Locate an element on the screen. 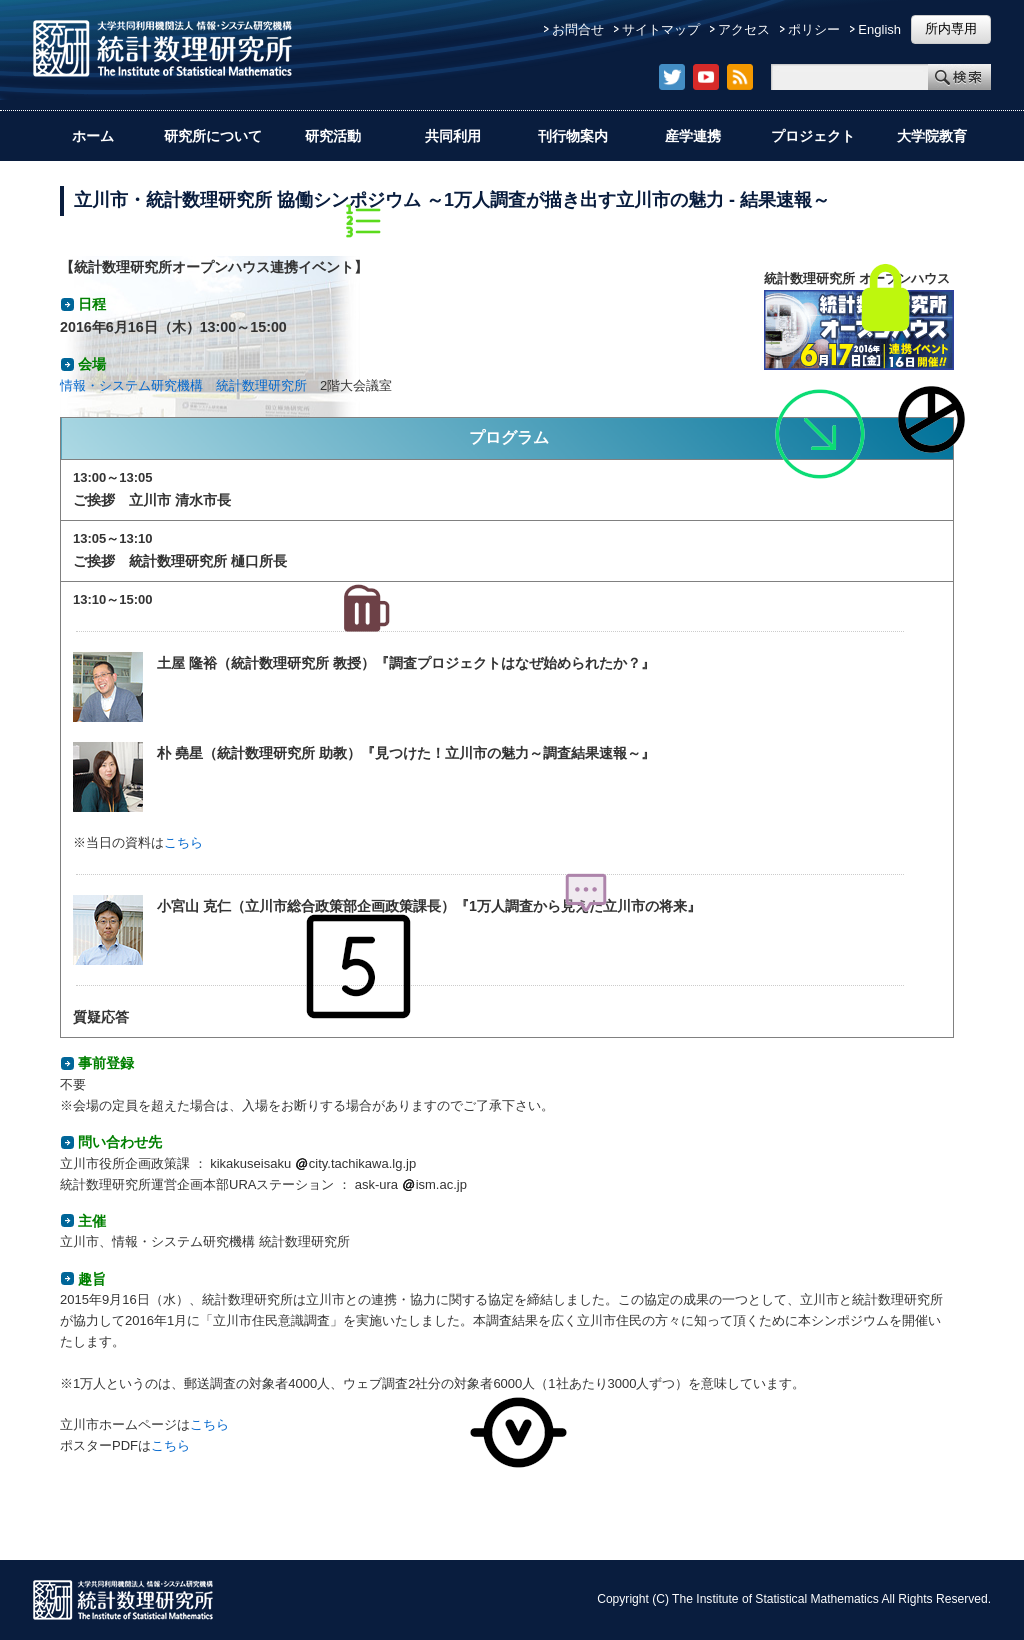 This screenshot has width=1024, height=1640. format text as a numbered list is located at coordinates (364, 221).